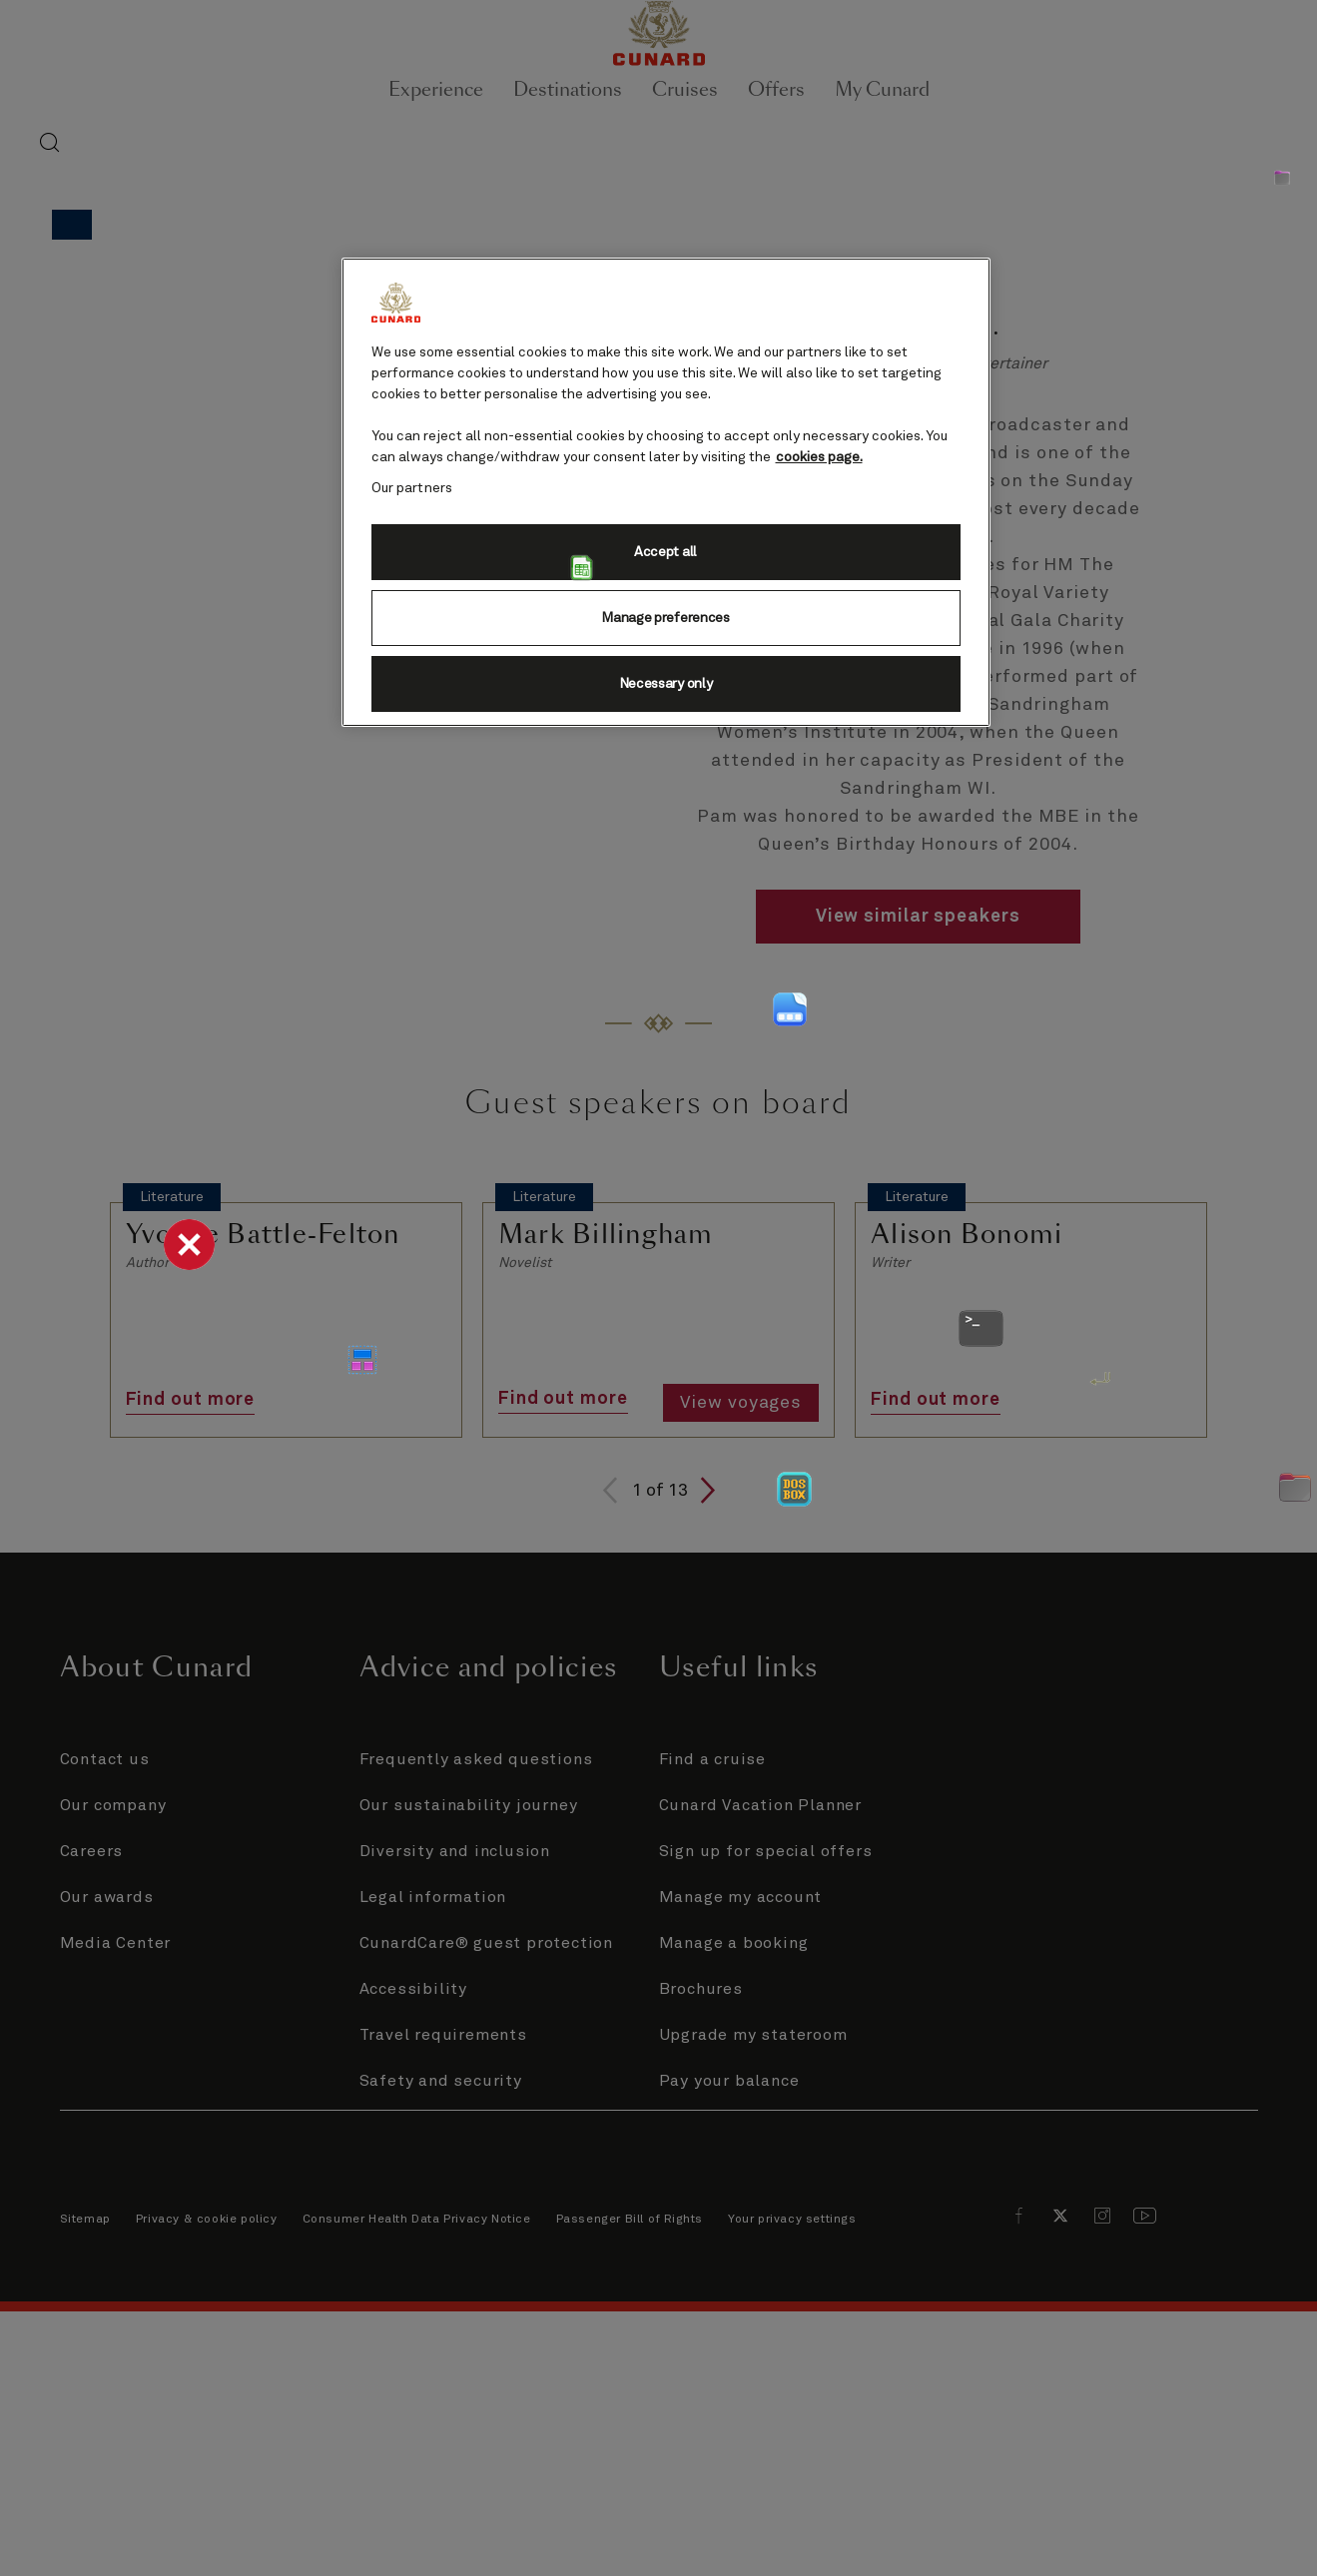 Image resolution: width=1317 pixels, height=2576 pixels. I want to click on open the terminal application, so click(981, 1328).